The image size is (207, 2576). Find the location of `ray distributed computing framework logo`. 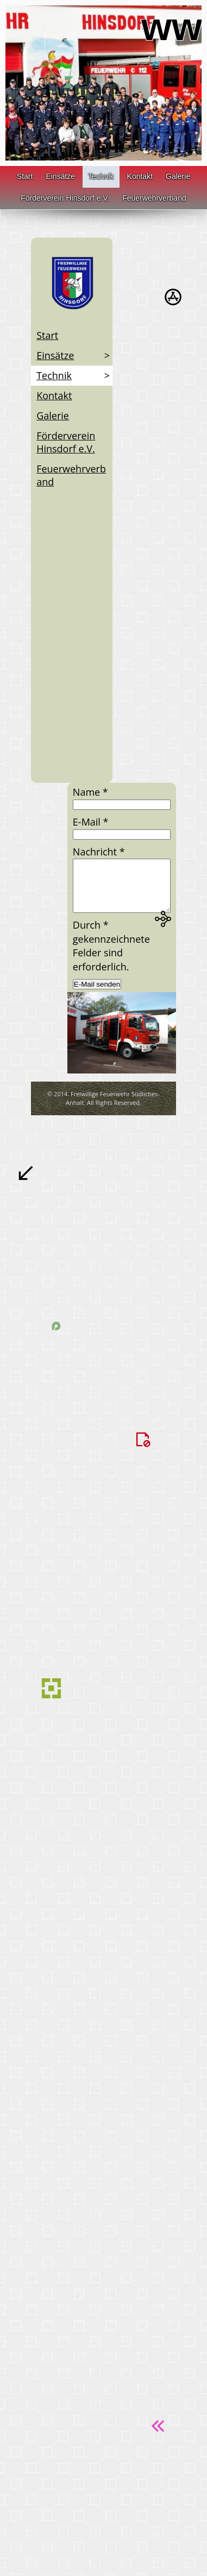

ray distributed computing framework logo is located at coordinates (163, 919).